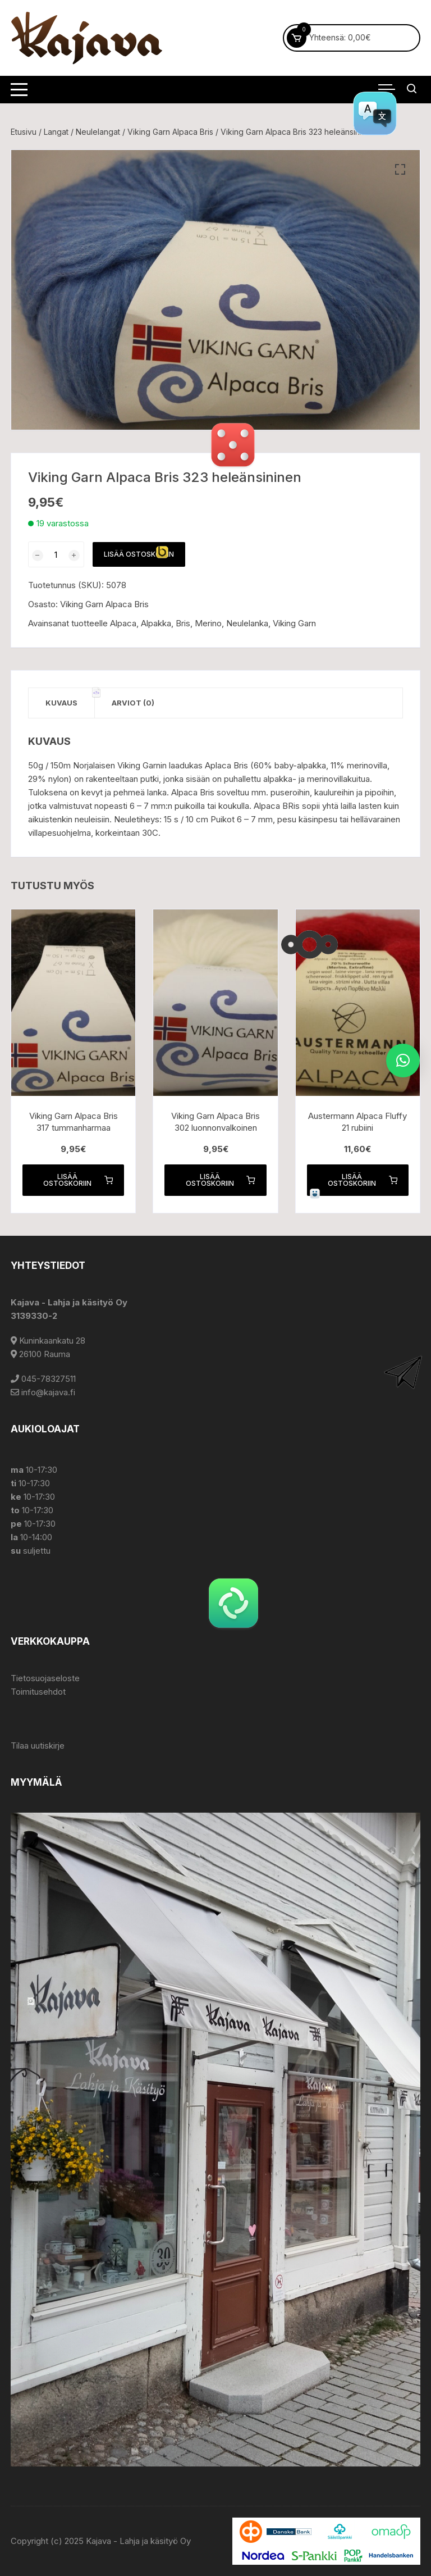 The height and width of the screenshot is (2576, 431). I want to click on view sent messages folder, so click(403, 1373).